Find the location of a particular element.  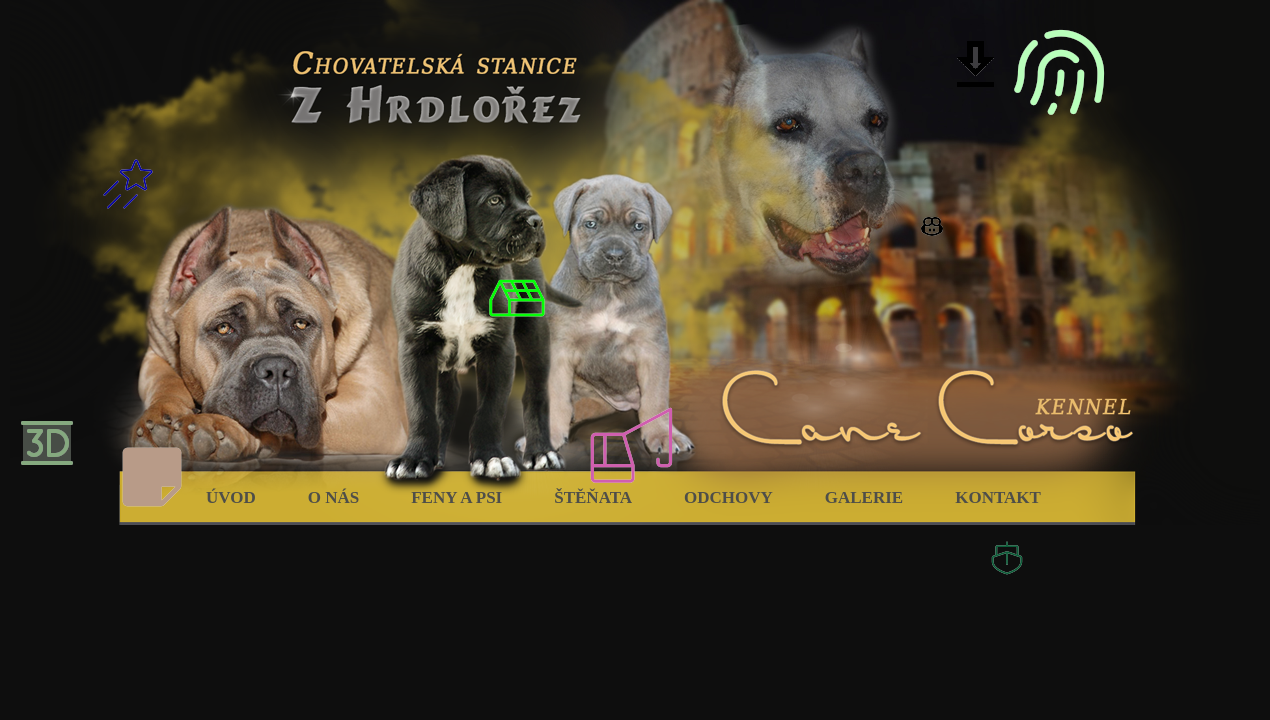

construction or building in progress is located at coordinates (633, 450).